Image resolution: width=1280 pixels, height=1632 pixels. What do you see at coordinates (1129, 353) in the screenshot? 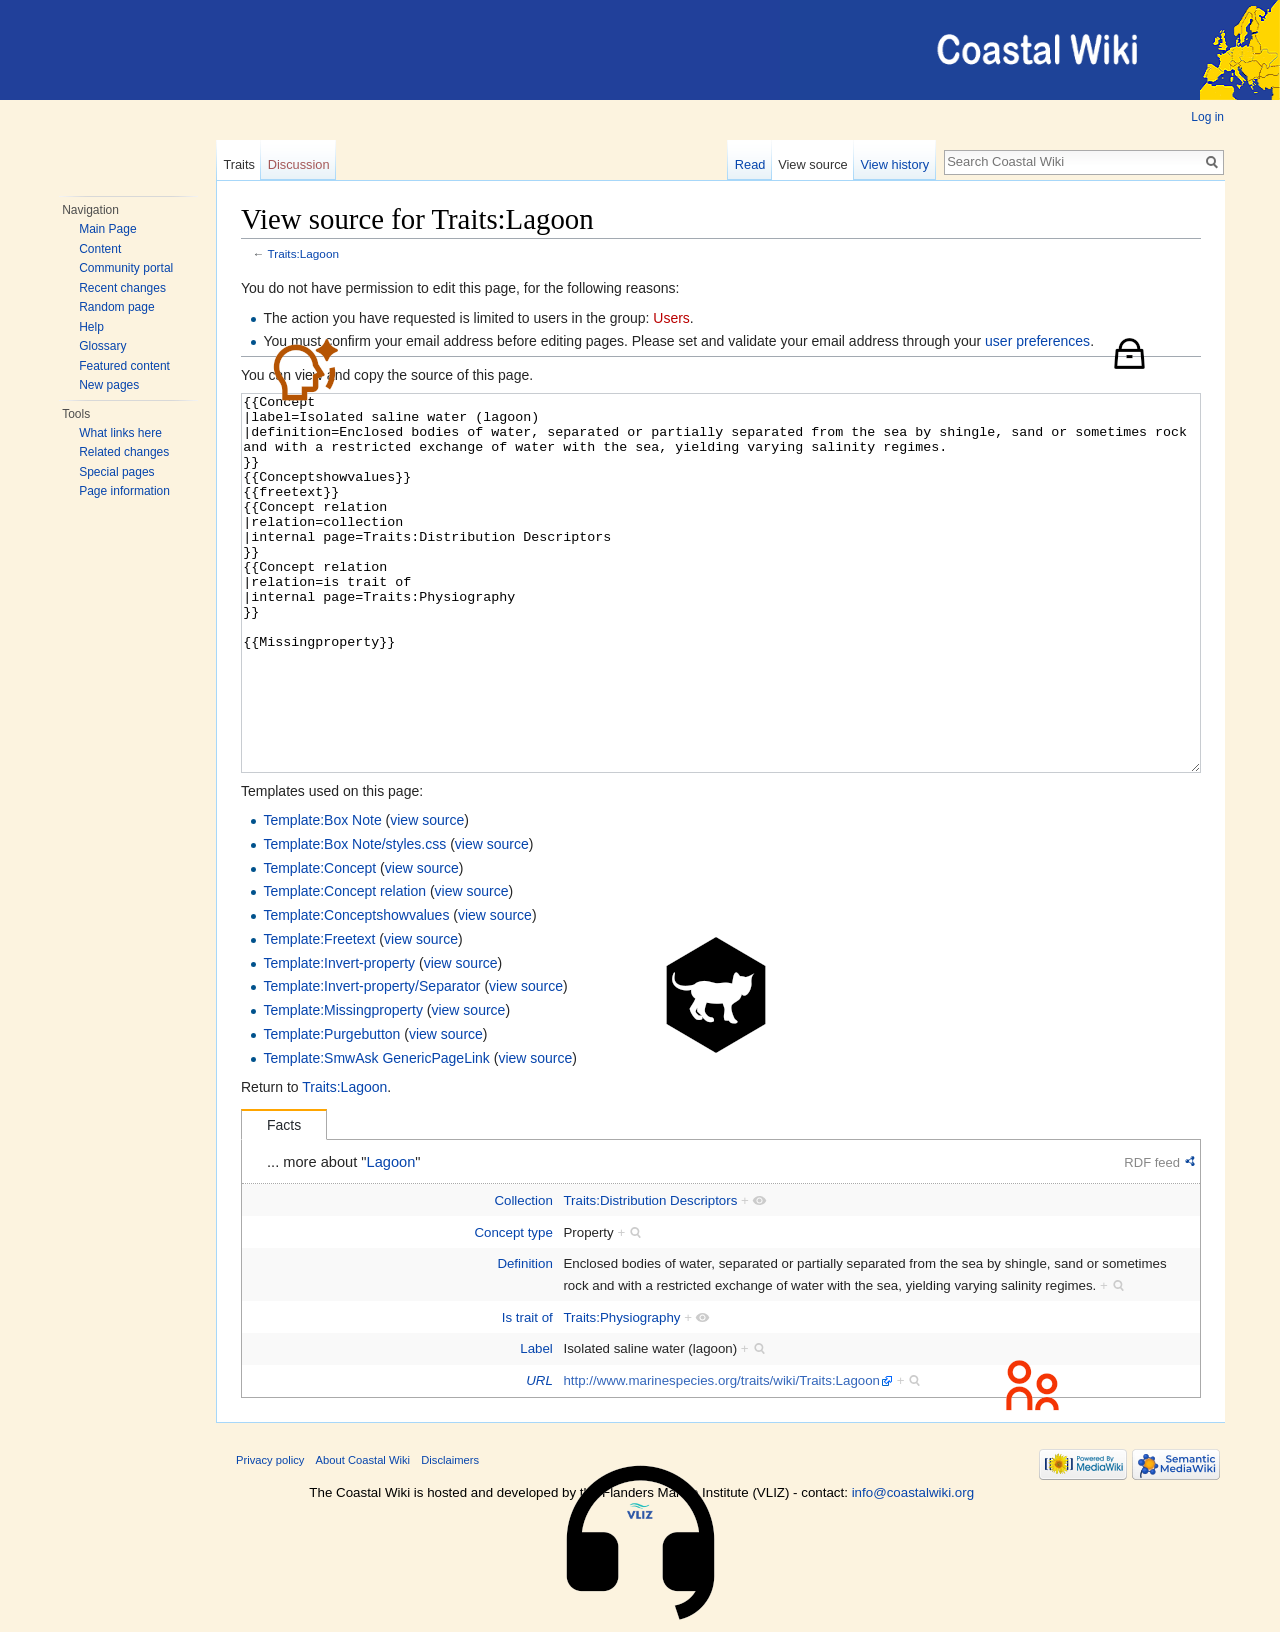
I see `view your shopping bag` at bounding box center [1129, 353].